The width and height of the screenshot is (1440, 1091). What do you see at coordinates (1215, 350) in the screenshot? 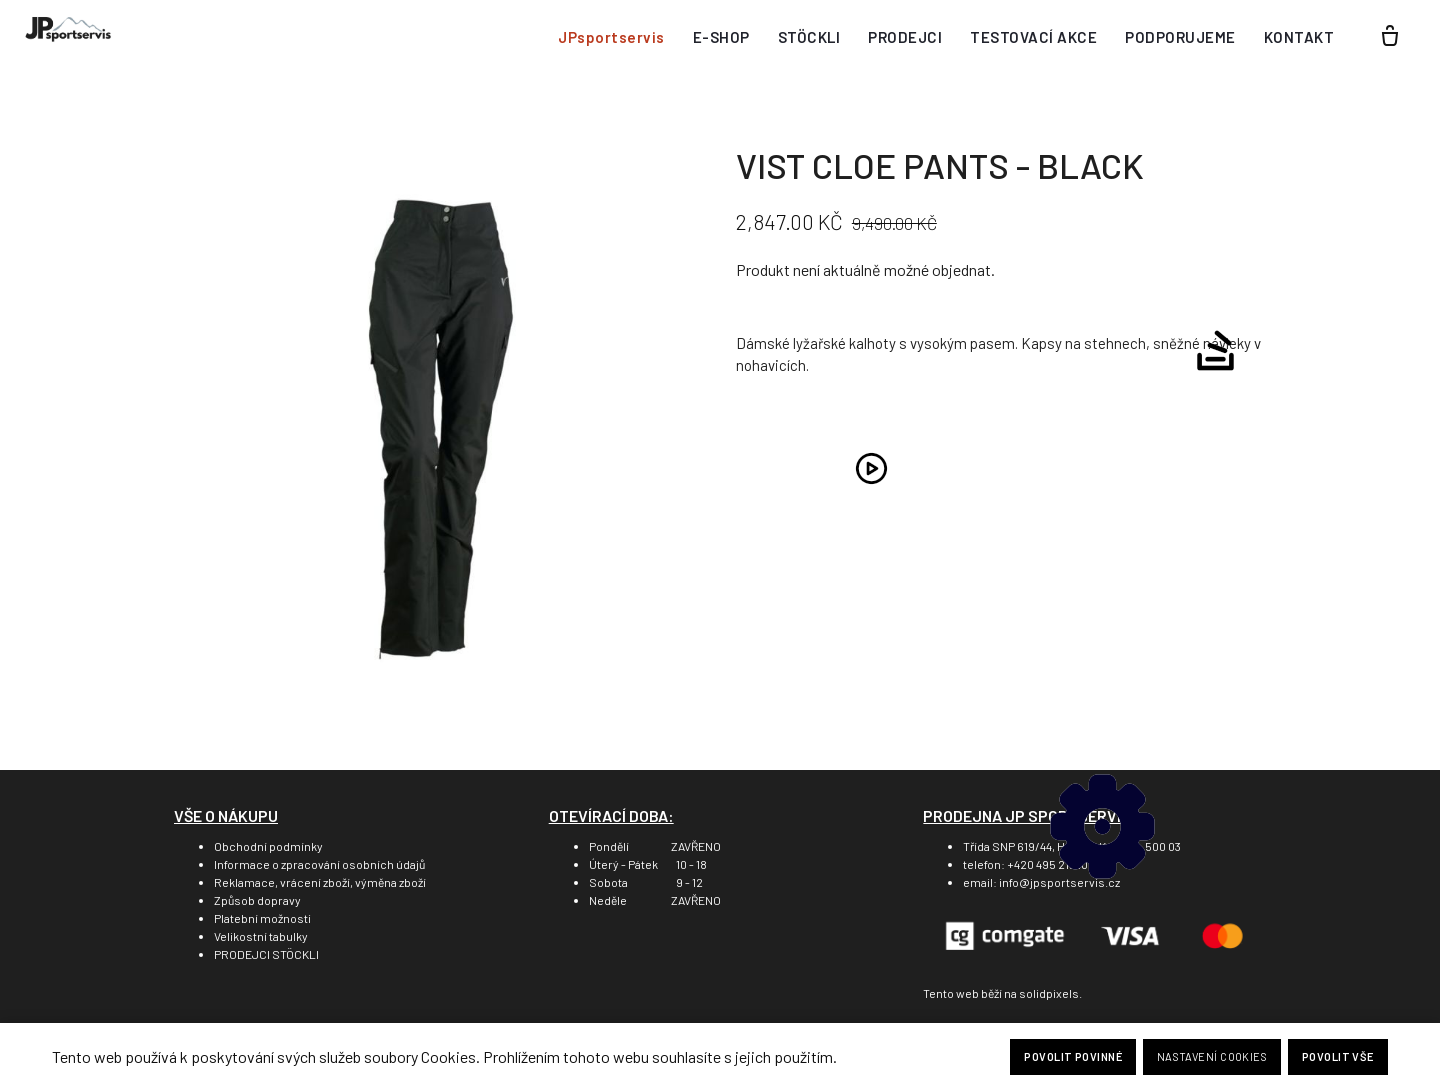
I see `visit stack overflow for developer help` at bounding box center [1215, 350].